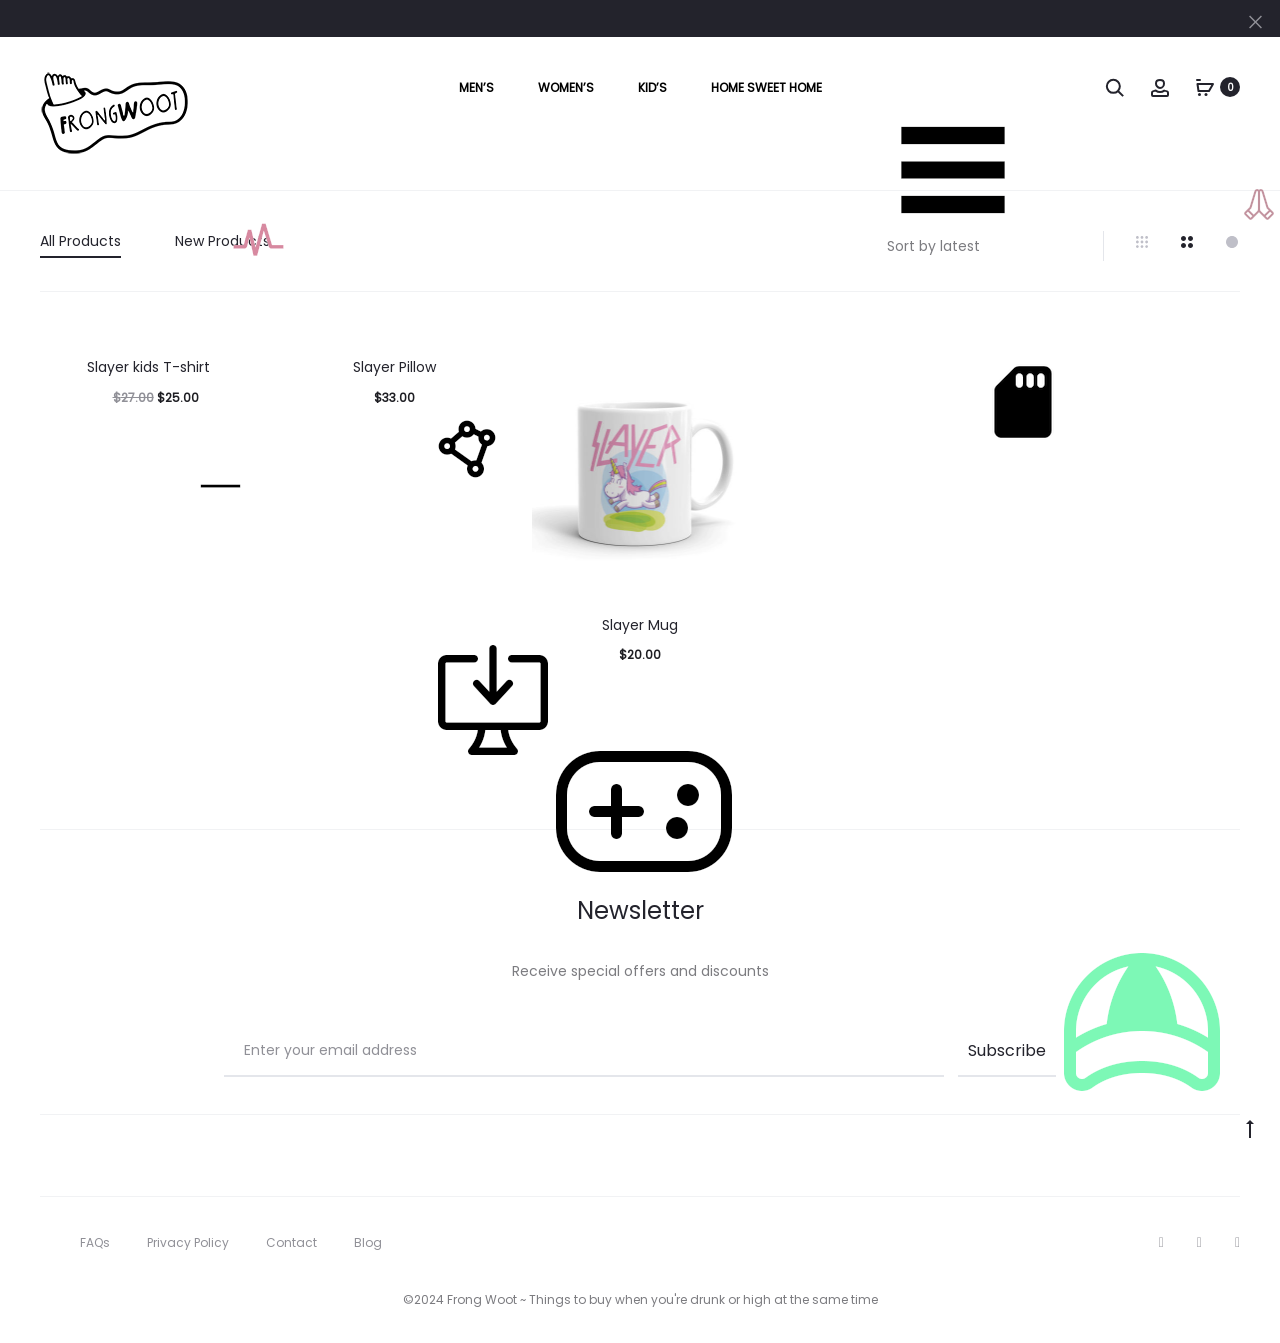  What do you see at coordinates (1142, 1031) in the screenshot?
I see `select headwear or cap accessory` at bounding box center [1142, 1031].